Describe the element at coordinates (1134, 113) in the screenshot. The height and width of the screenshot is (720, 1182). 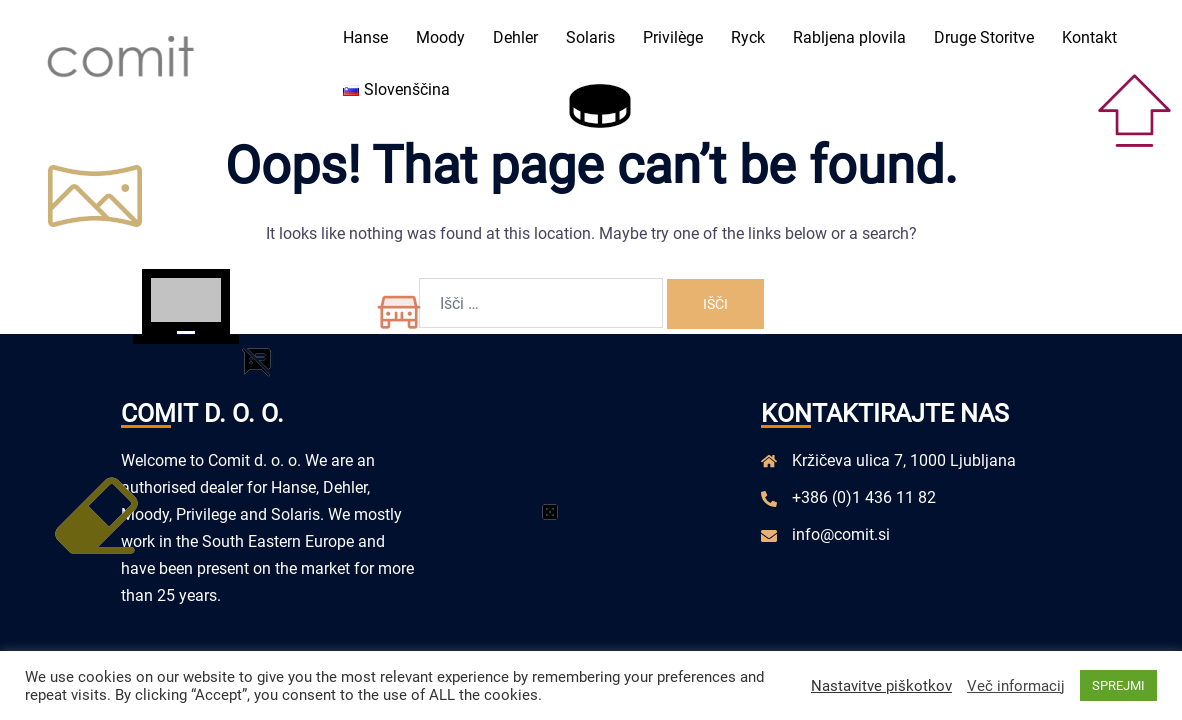
I see `upload a file or document` at that location.